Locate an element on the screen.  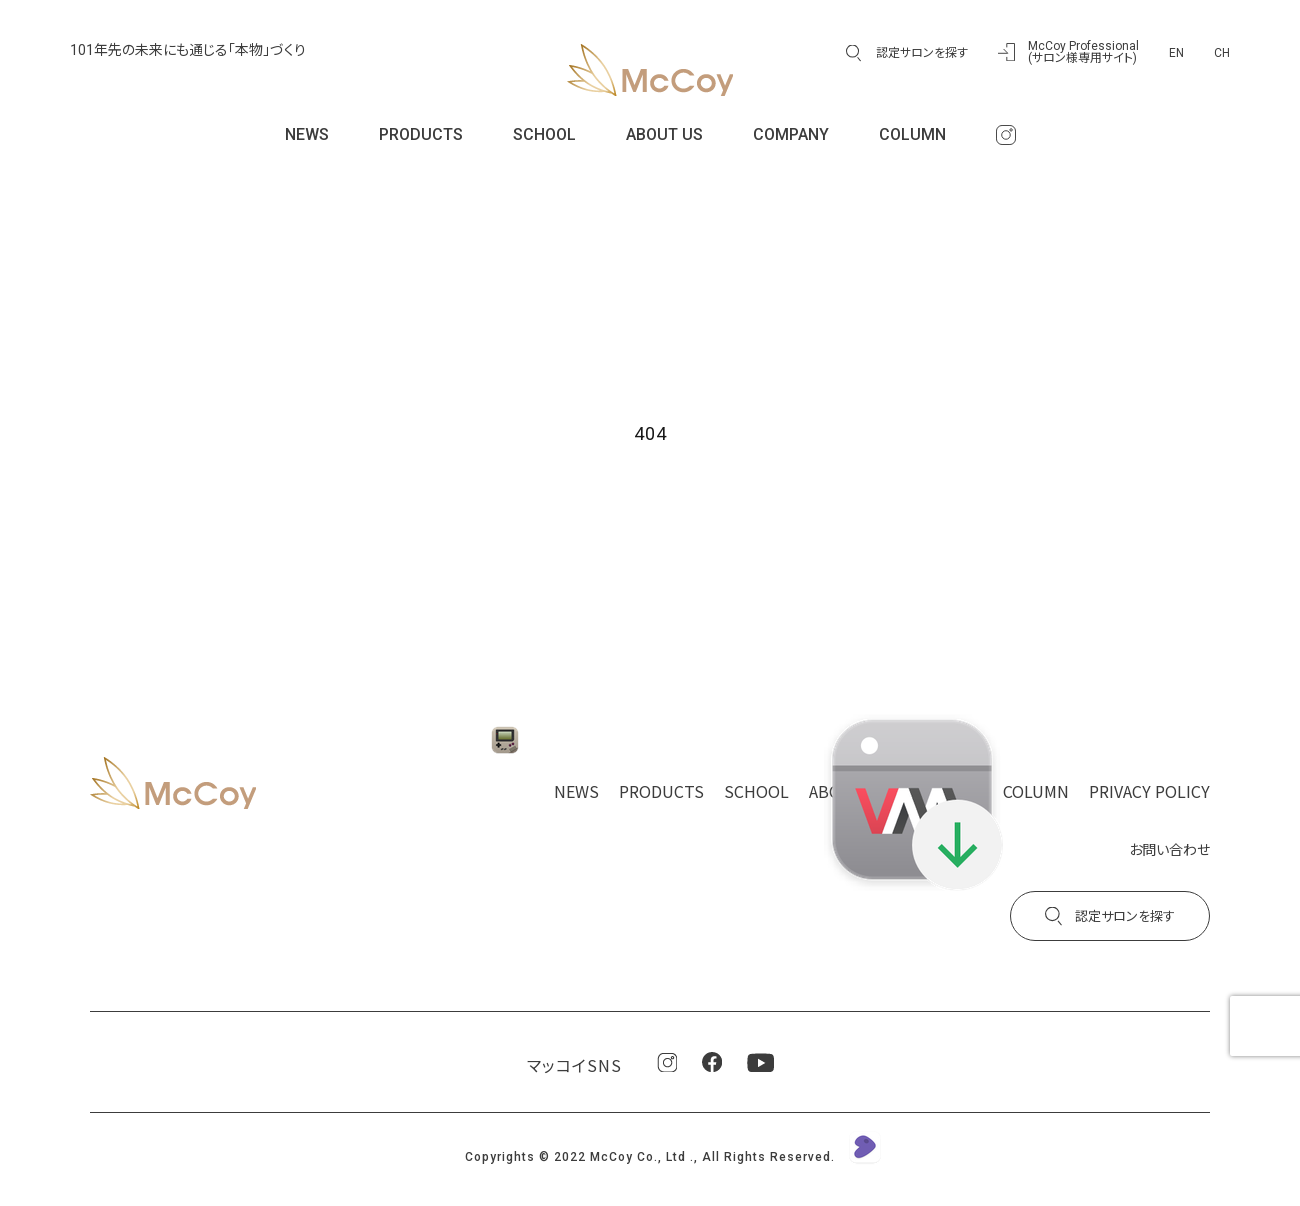
launch cartridges retro game emulator is located at coordinates (505, 740).